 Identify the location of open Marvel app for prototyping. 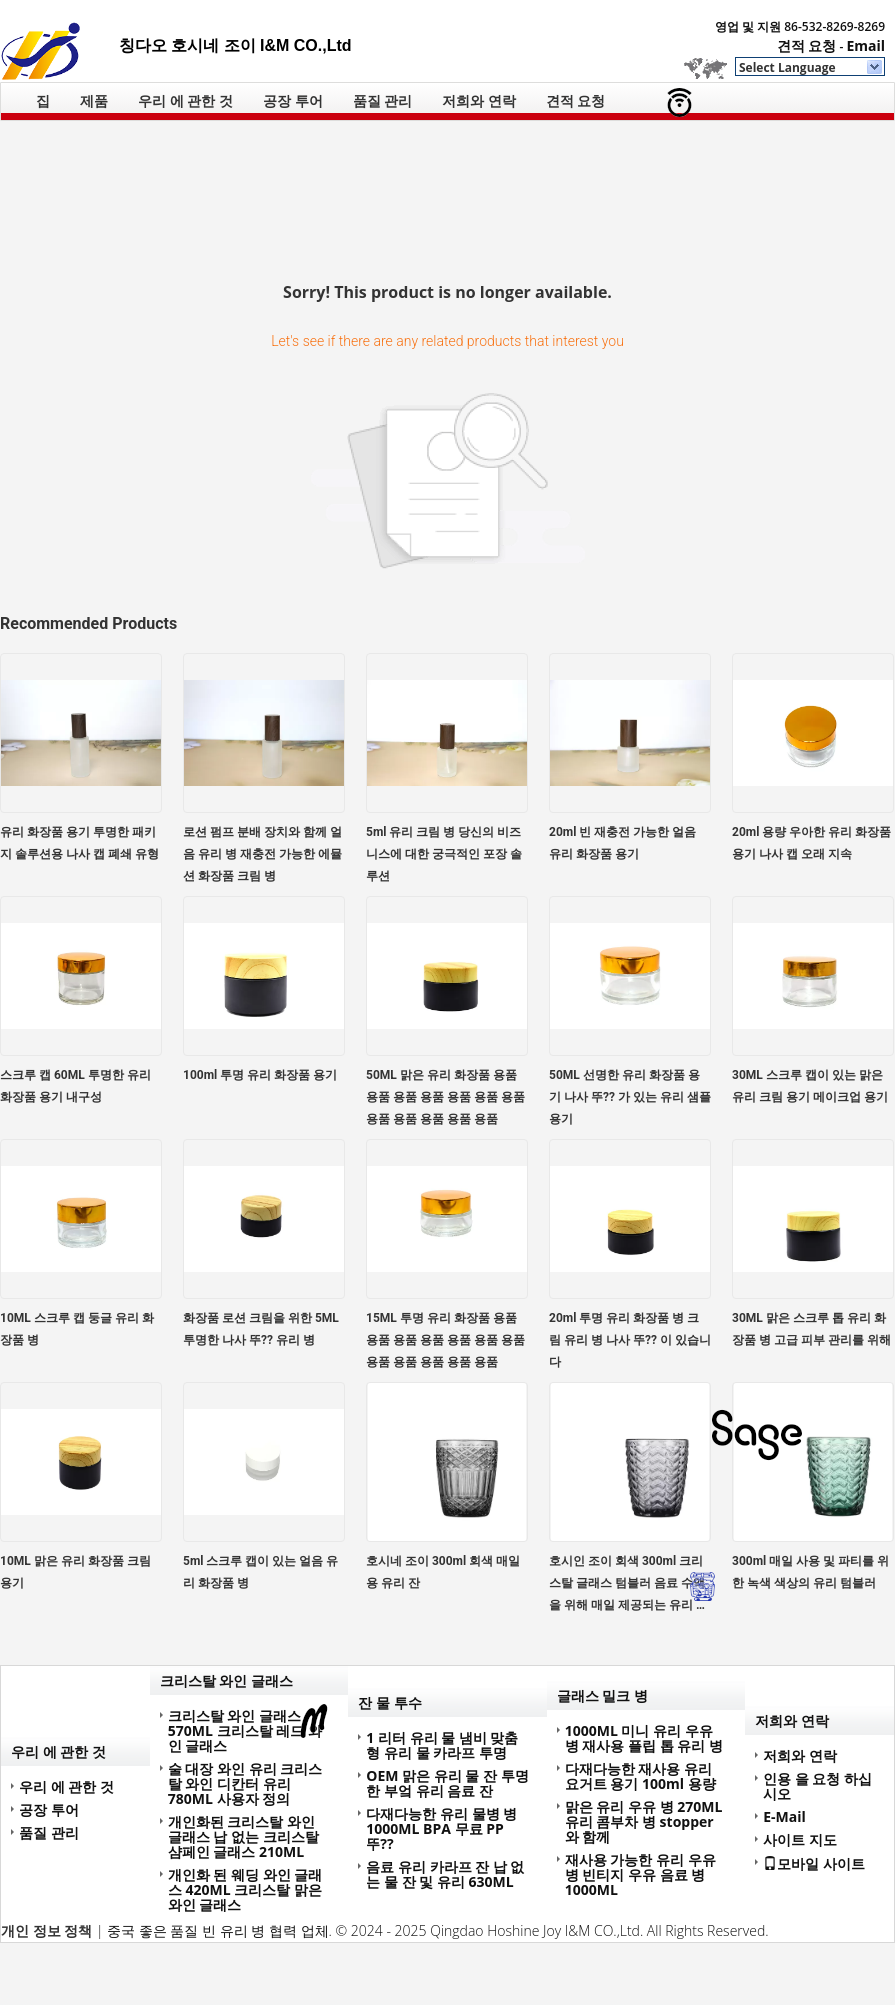
(314, 1721).